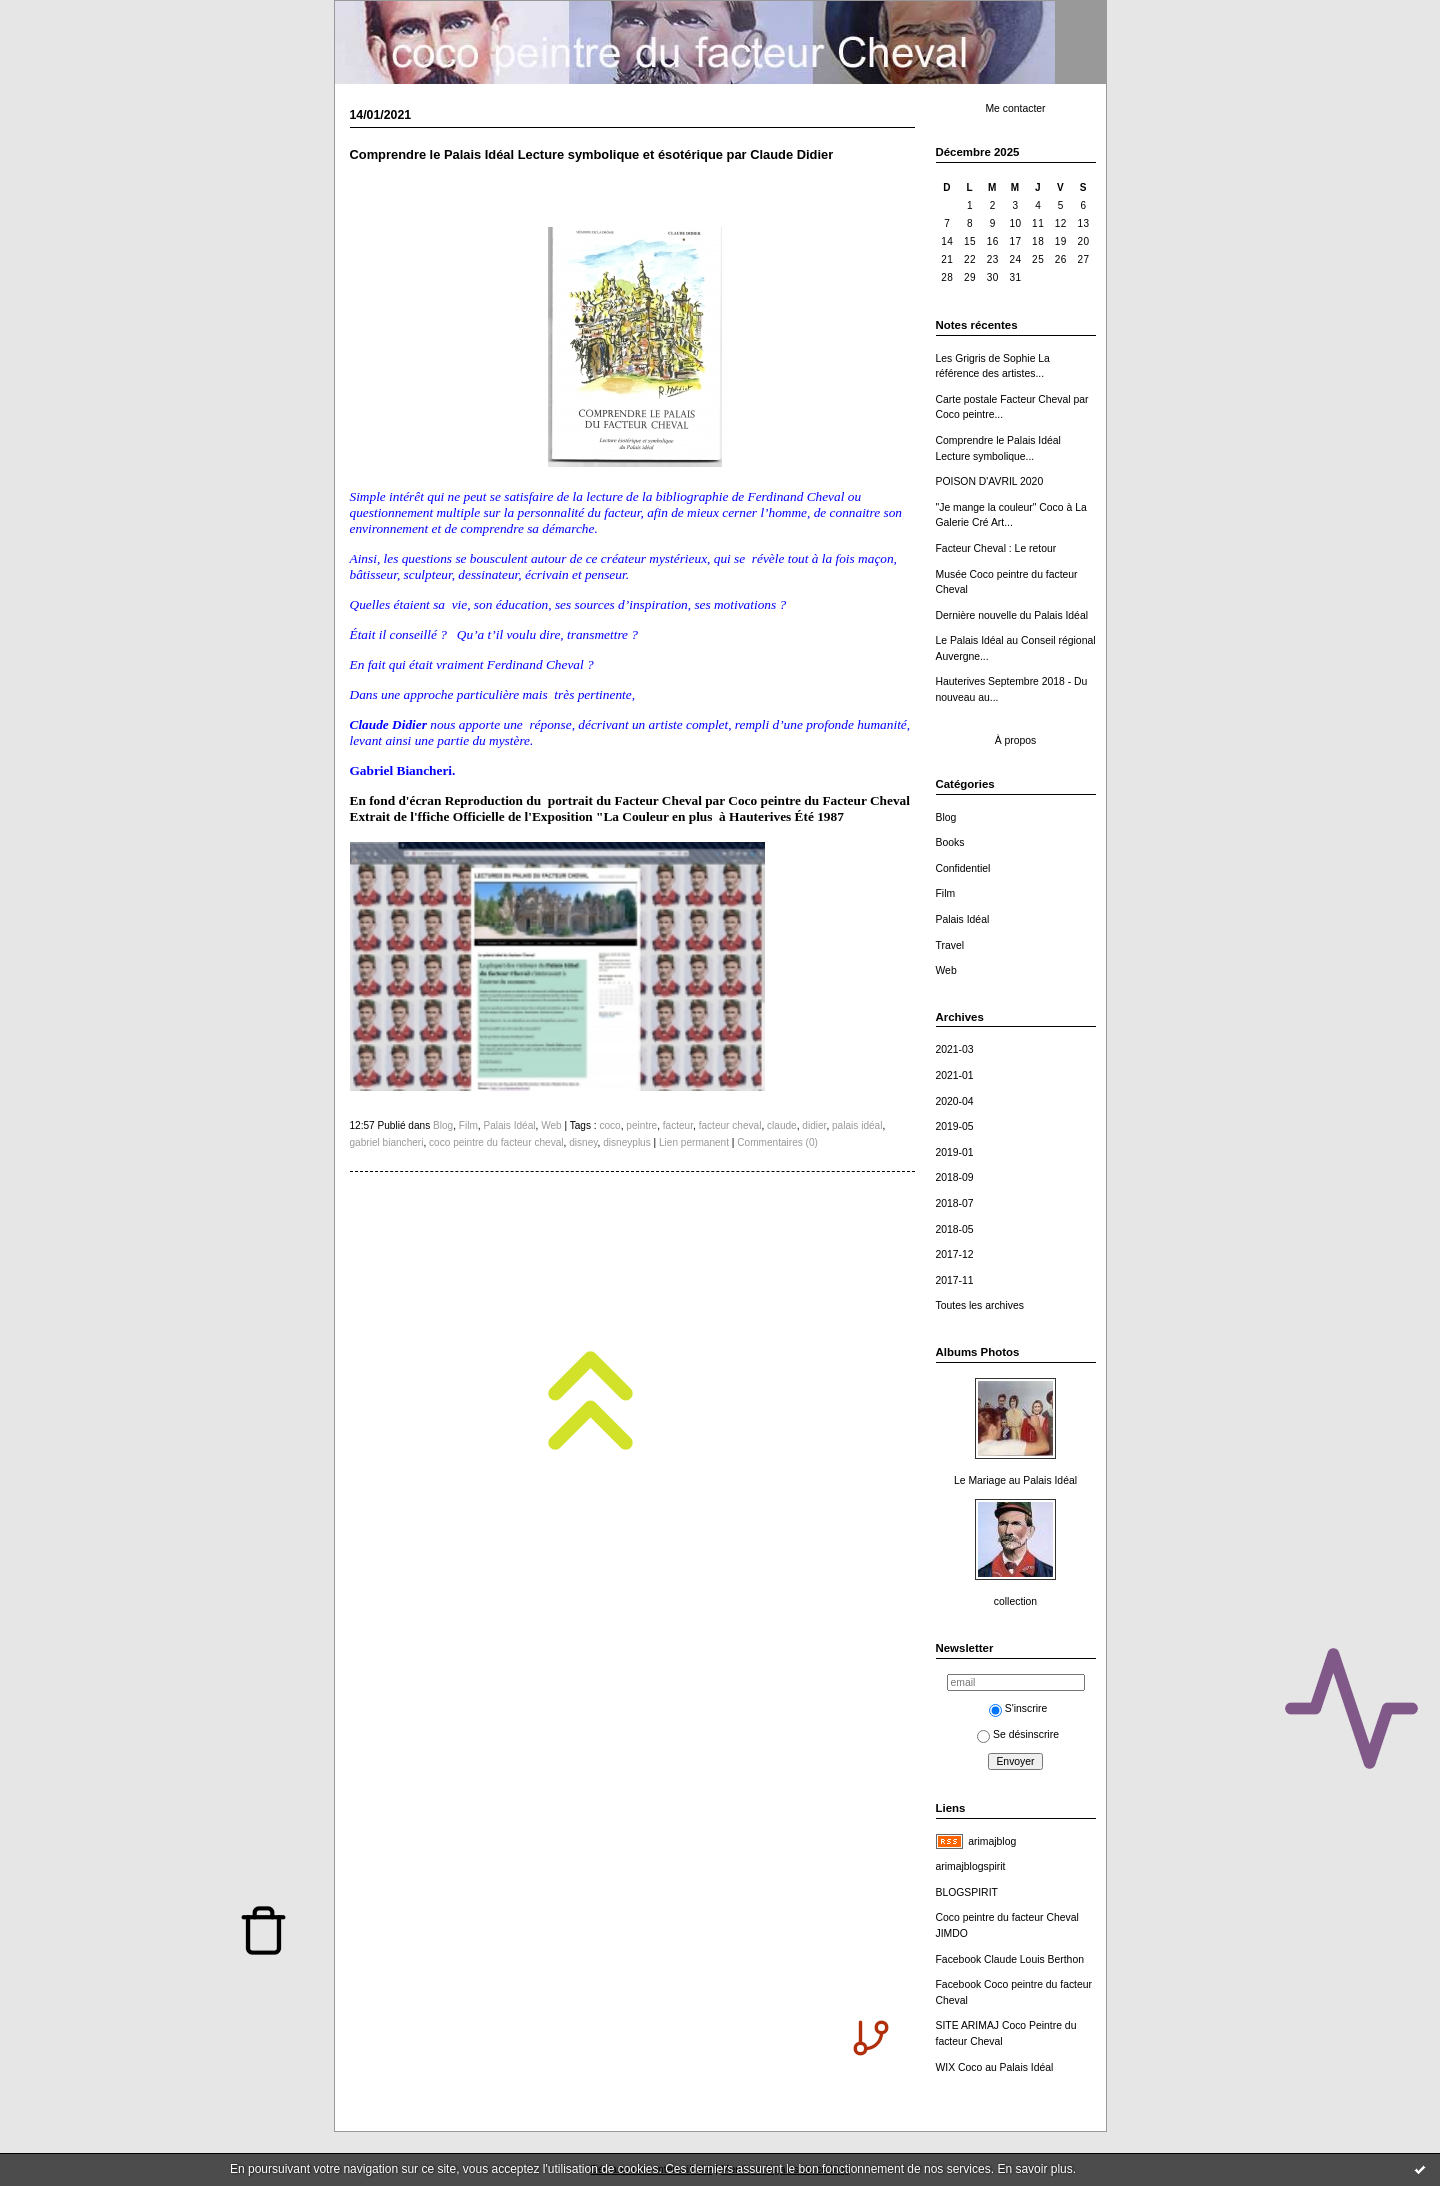 The width and height of the screenshot is (1440, 2186). I want to click on scroll to top of page, so click(590, 1400).